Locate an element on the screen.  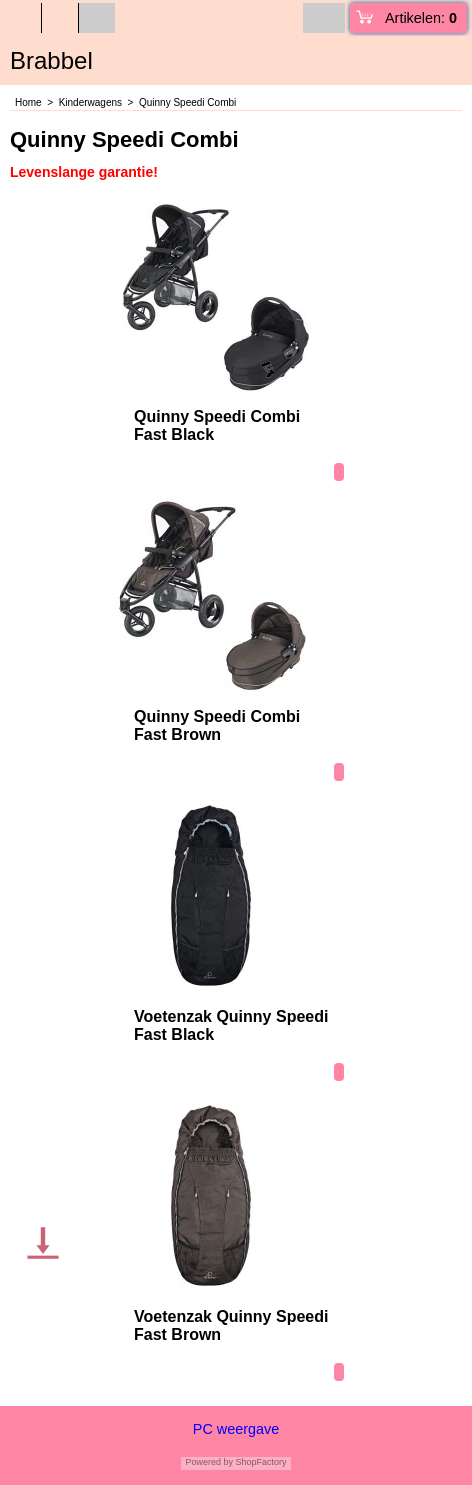
access egyptian or ancient history themed content is located at coordinates (267, 369).